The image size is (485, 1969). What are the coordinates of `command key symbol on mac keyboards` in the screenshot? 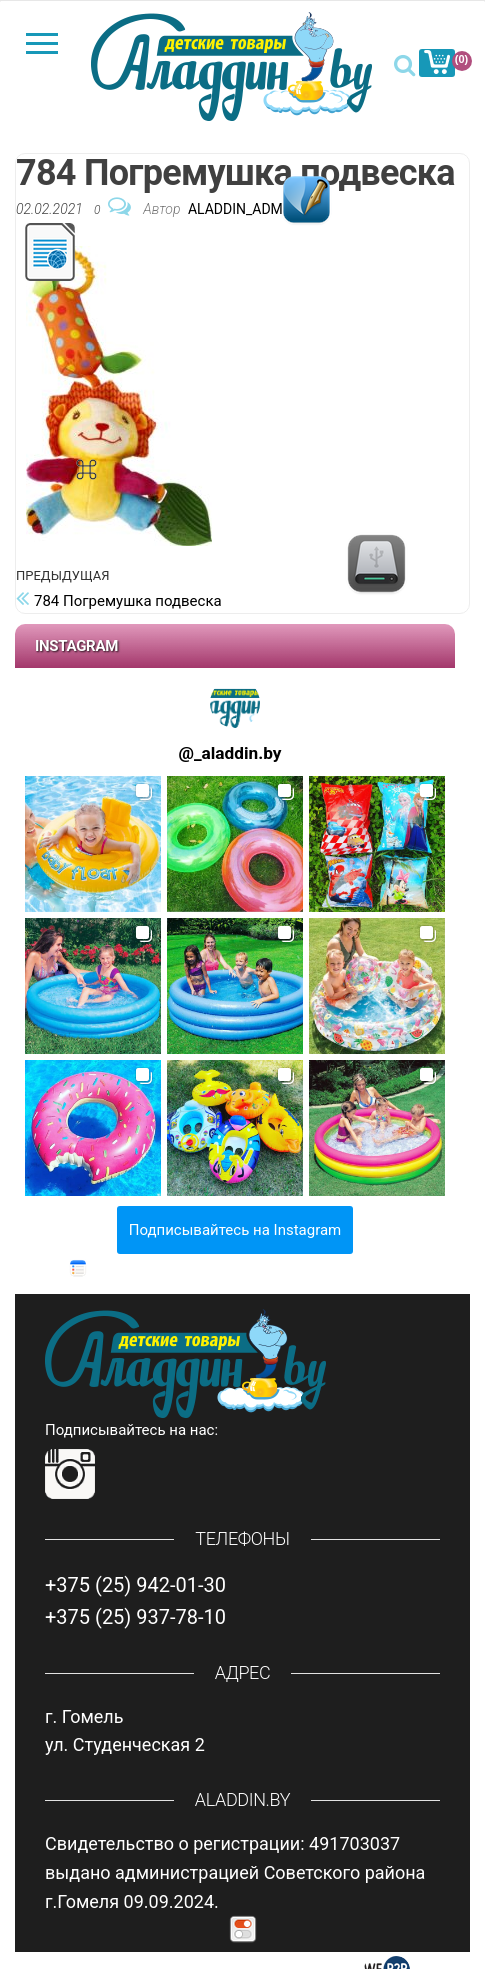 It's located at (86, 469).